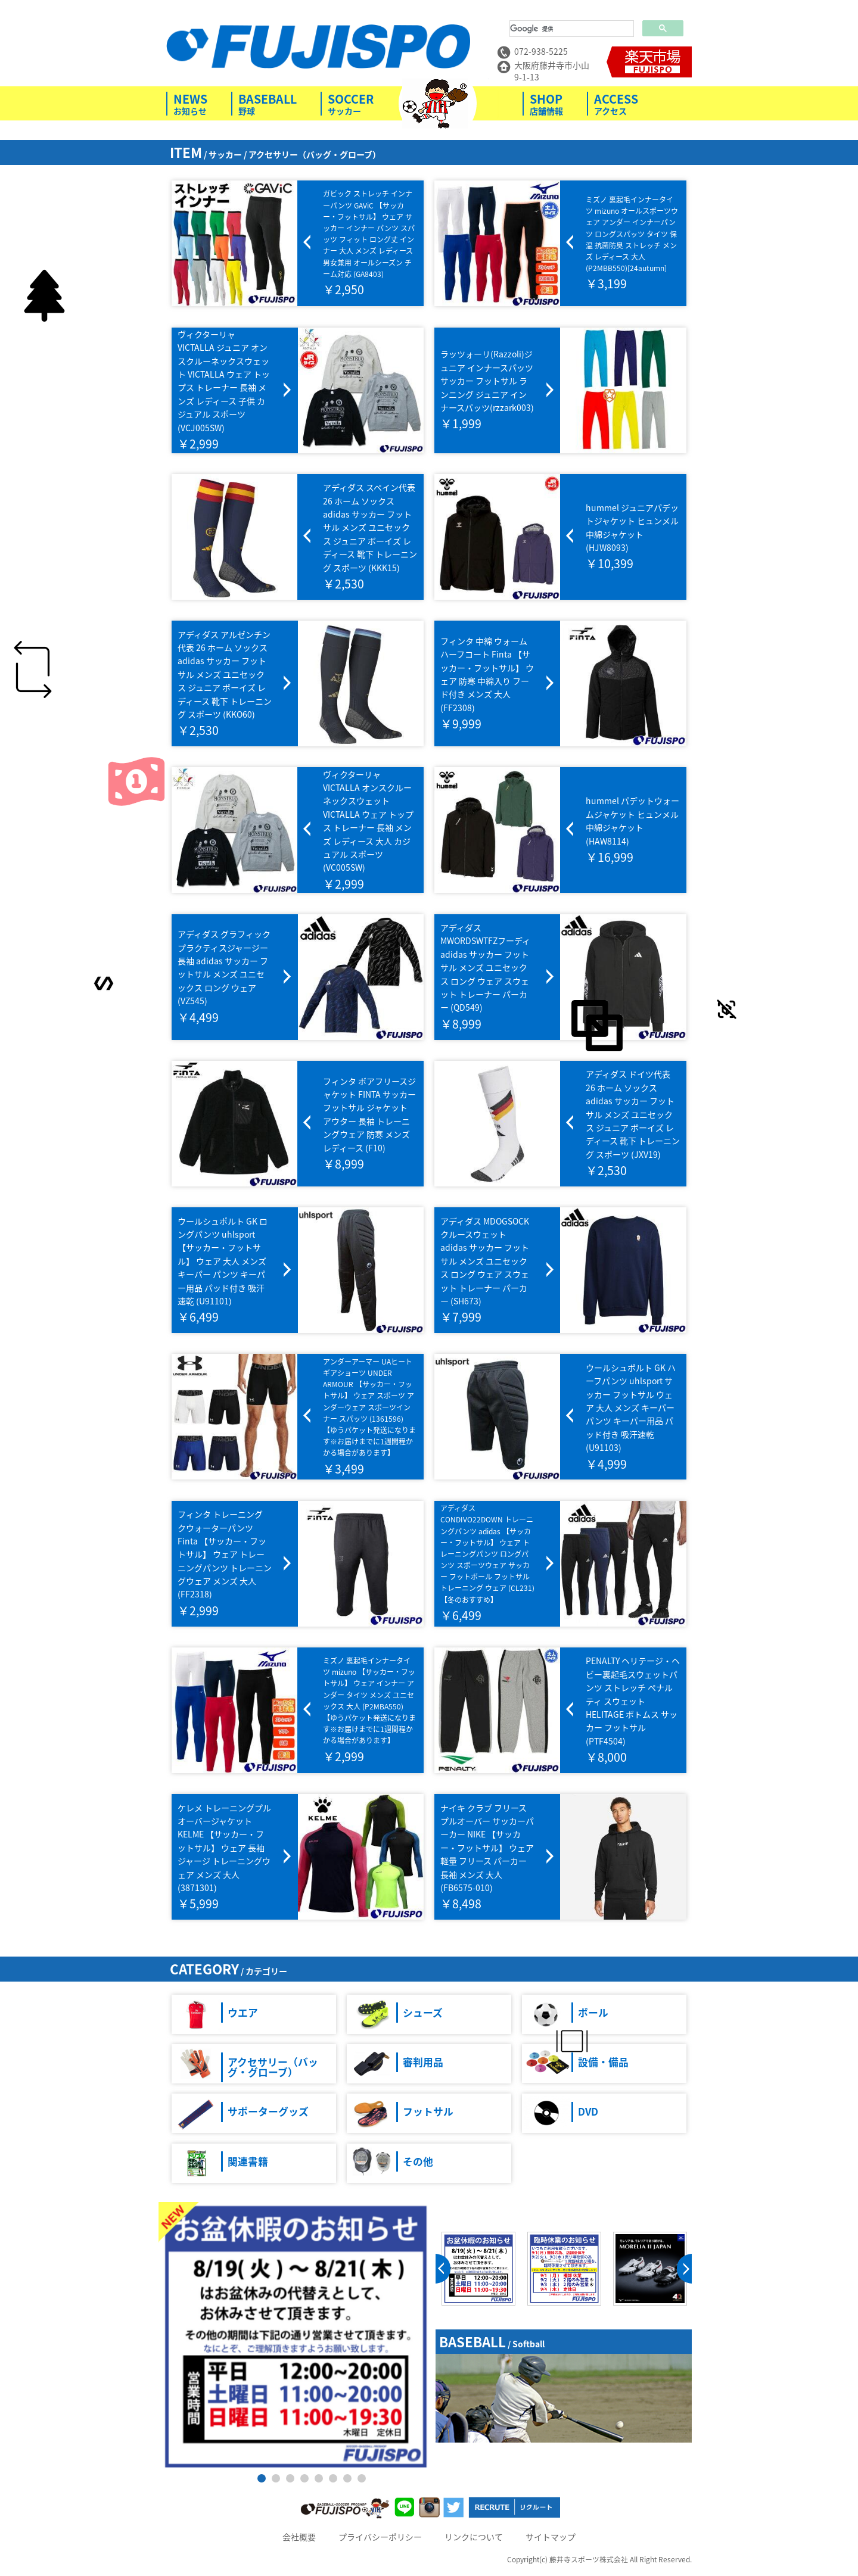 The height and width of the screenshot is (2576, 858). I want to click on access nature or outdoor categories, so click(44, 295).